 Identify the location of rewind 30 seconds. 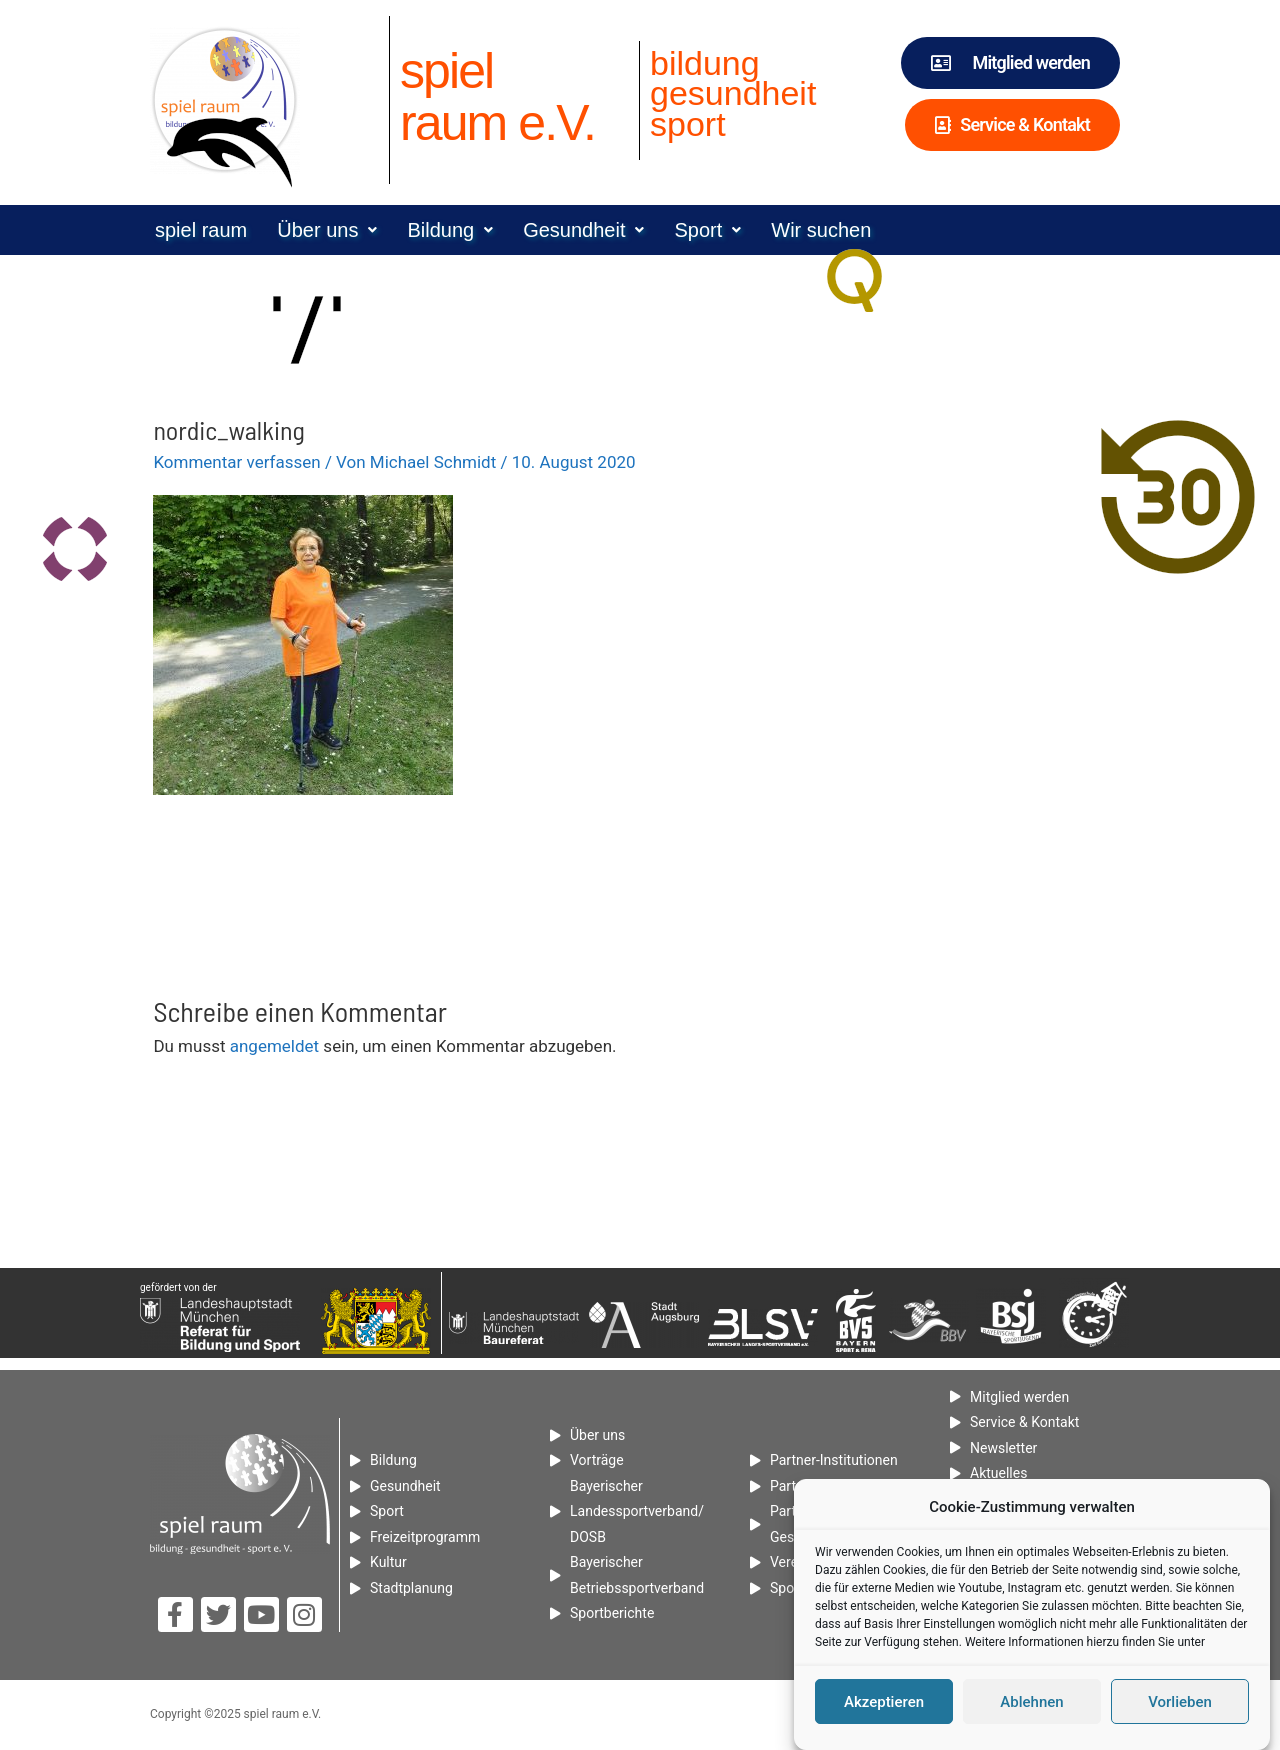
(1178, 497).